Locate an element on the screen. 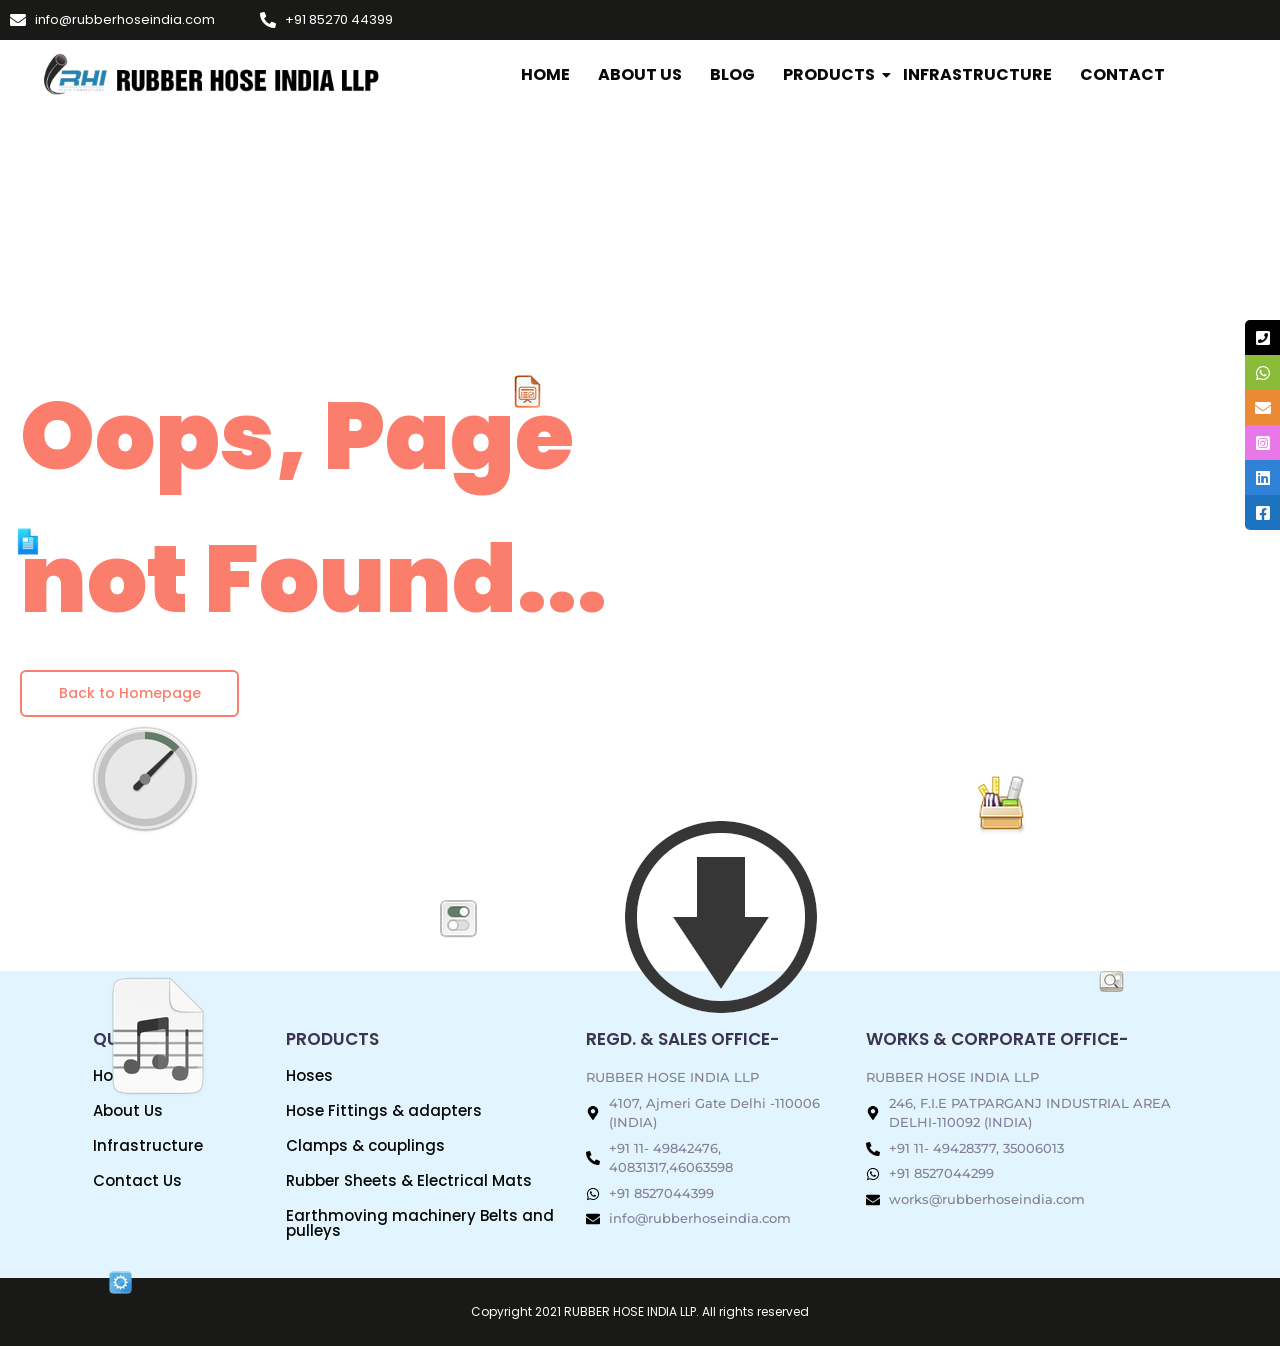 The width and height of the screenshot is (1280, 1346). open a lilypond music notation file is located at coordinates (158, 1036).